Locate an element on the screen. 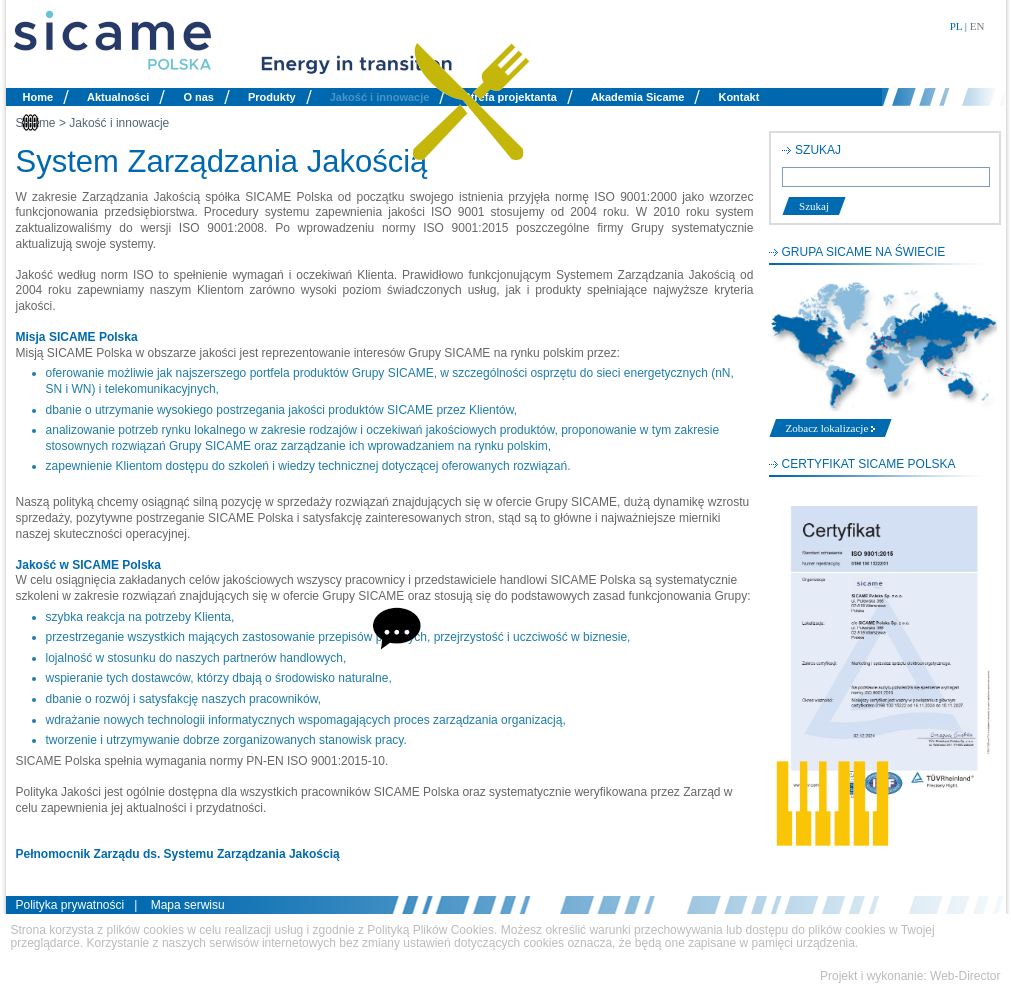 This screenshot has width=1011, height=994. compose a new message or chat is located at coordinates (397, 628).